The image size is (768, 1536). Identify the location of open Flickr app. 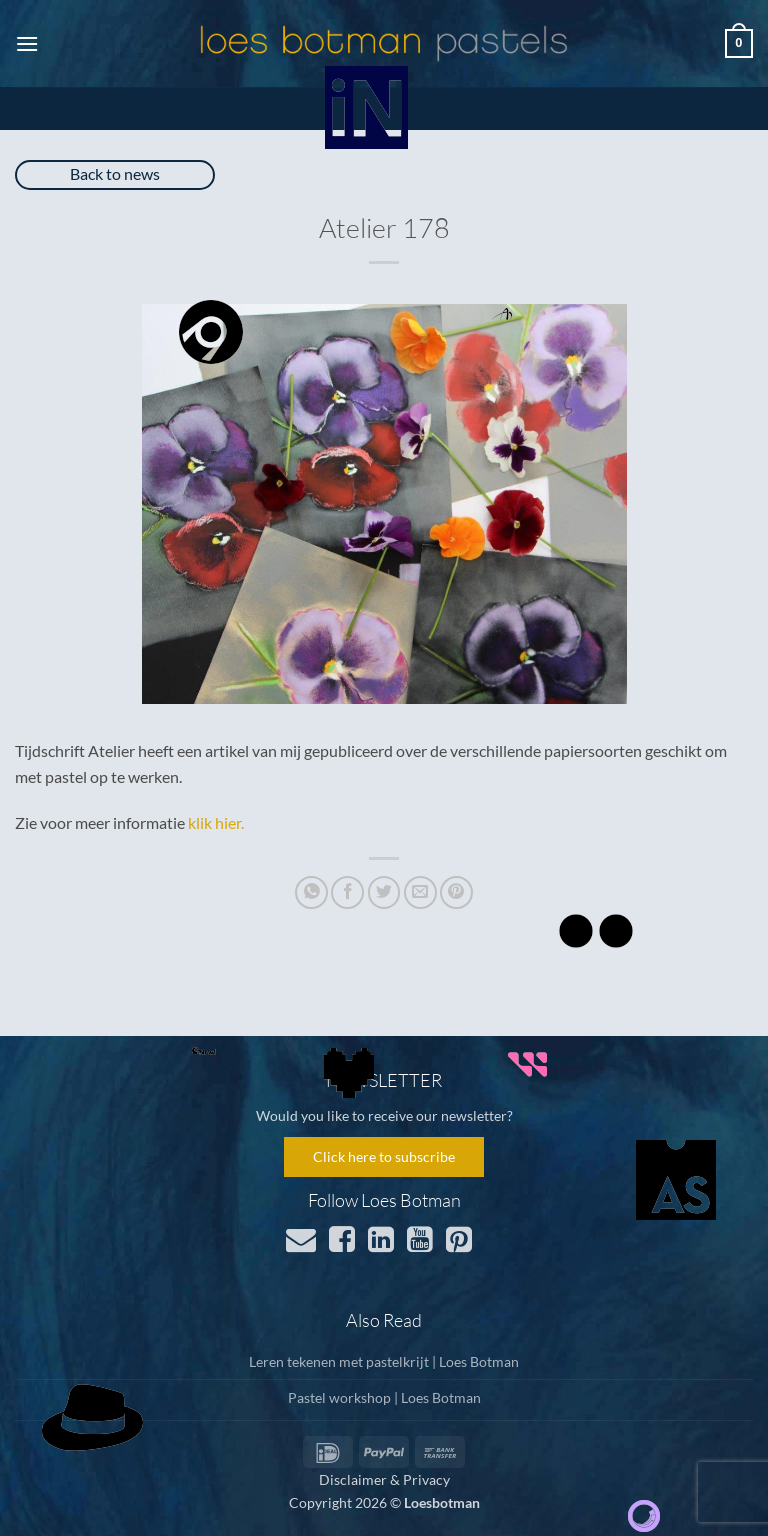
(596, 931).